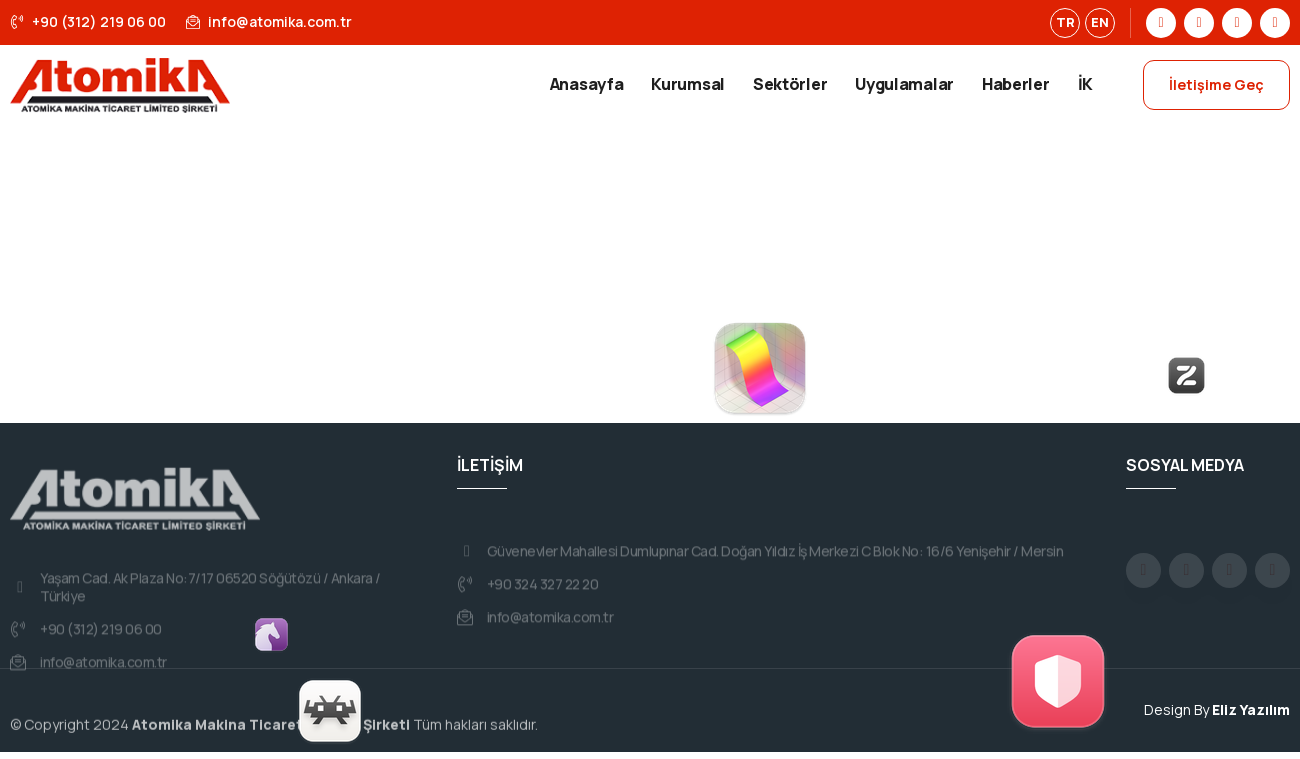  I want to click on open anjuta integrated development environment, so click(271, 634).